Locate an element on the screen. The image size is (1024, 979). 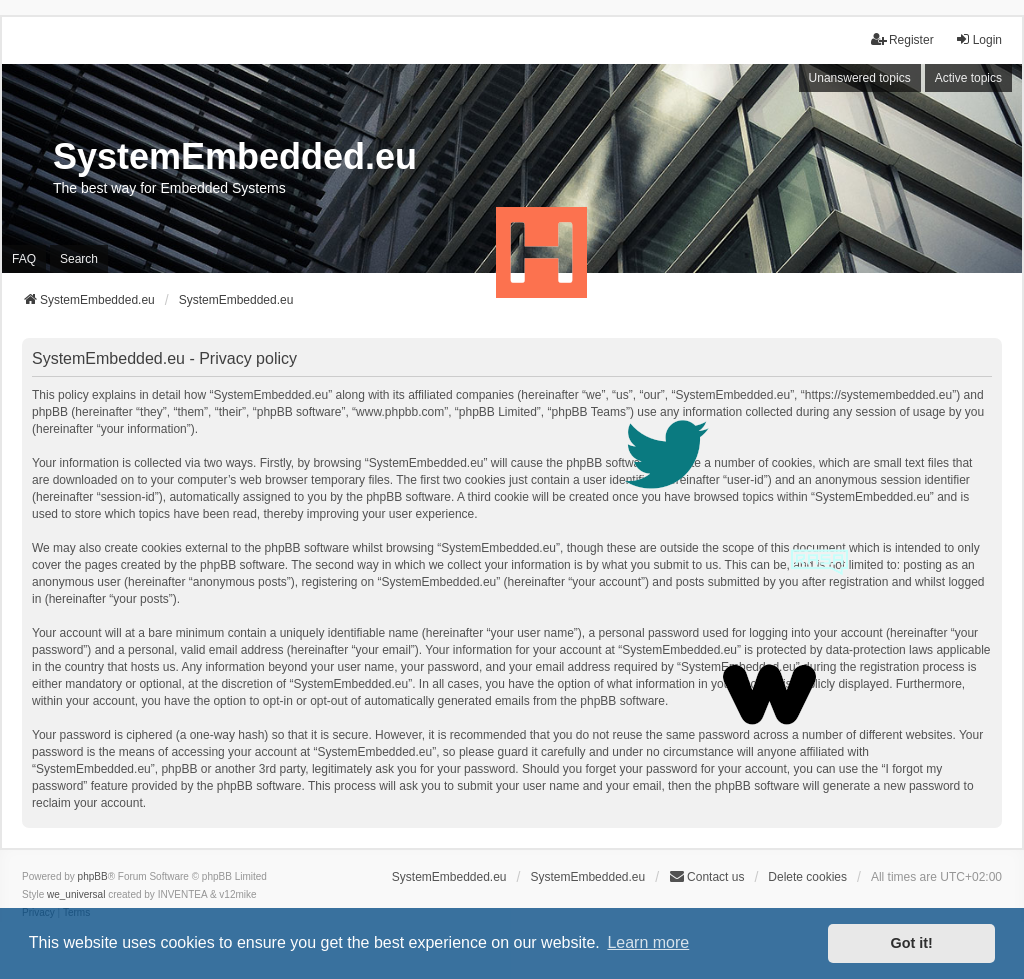
hetzner cloud hosting service logo is located at coordinates (541, 252).